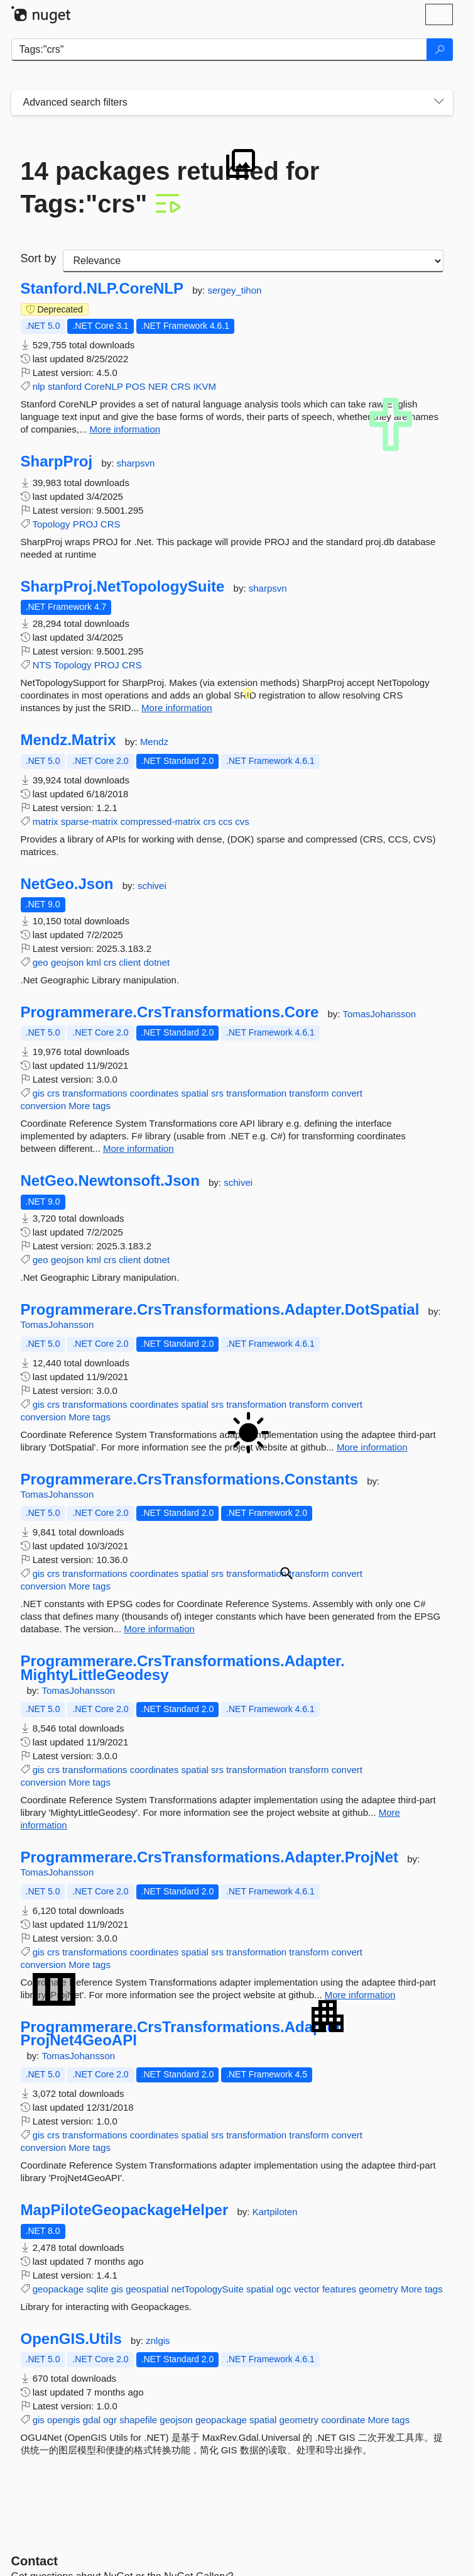 This screenshot has height=2576, width=473. I want to click on upvote or like content, so click(247, 692).